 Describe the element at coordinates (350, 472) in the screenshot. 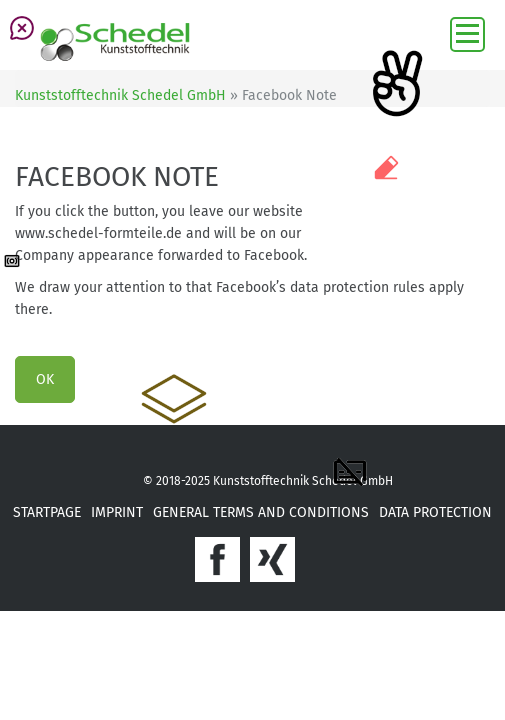

I see `disable subtitles or closed captions` at that location.